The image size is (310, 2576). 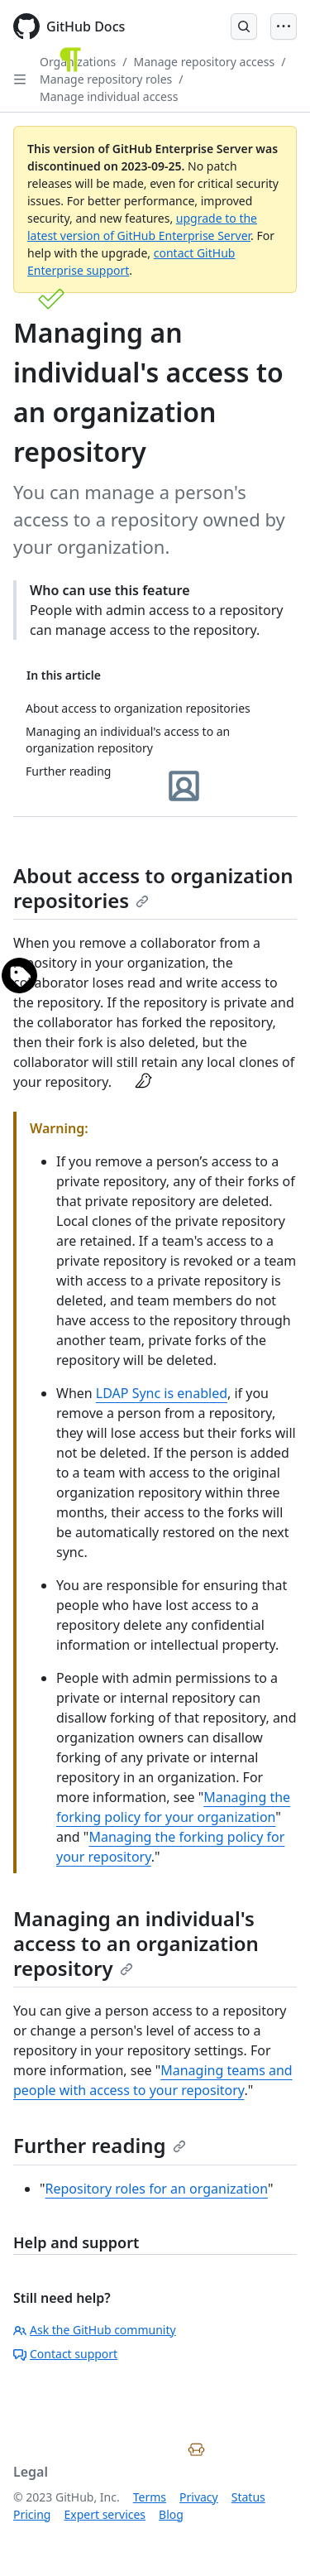 What do you see at coordinates (144, 1081) in the screenshot?
I see `access twitter or social media sharing` at bounding box center [144, 1081].